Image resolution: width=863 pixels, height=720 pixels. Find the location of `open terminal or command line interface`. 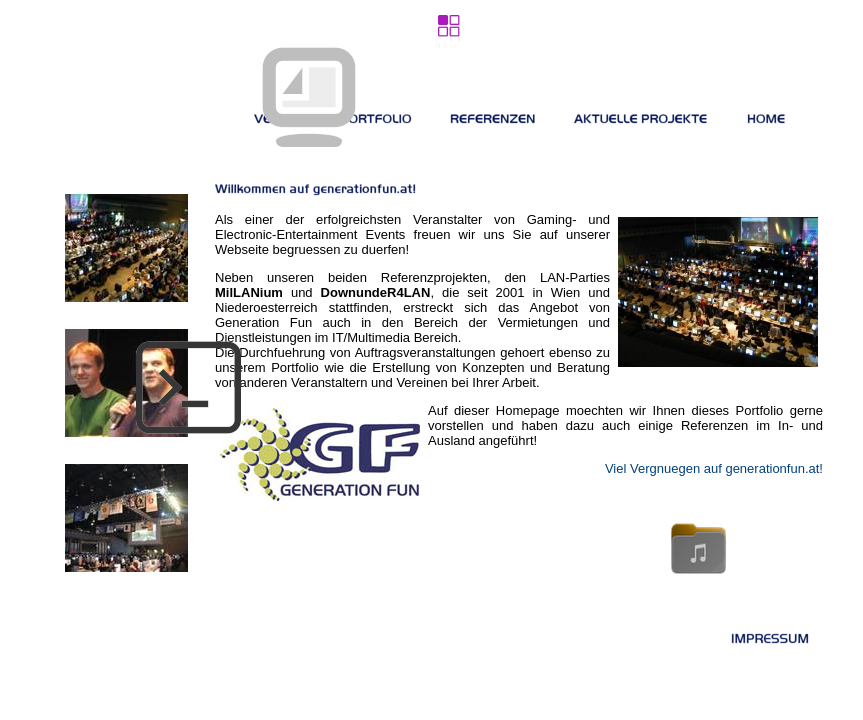

open terminal or command line interface is located at coordinates (188, 387).